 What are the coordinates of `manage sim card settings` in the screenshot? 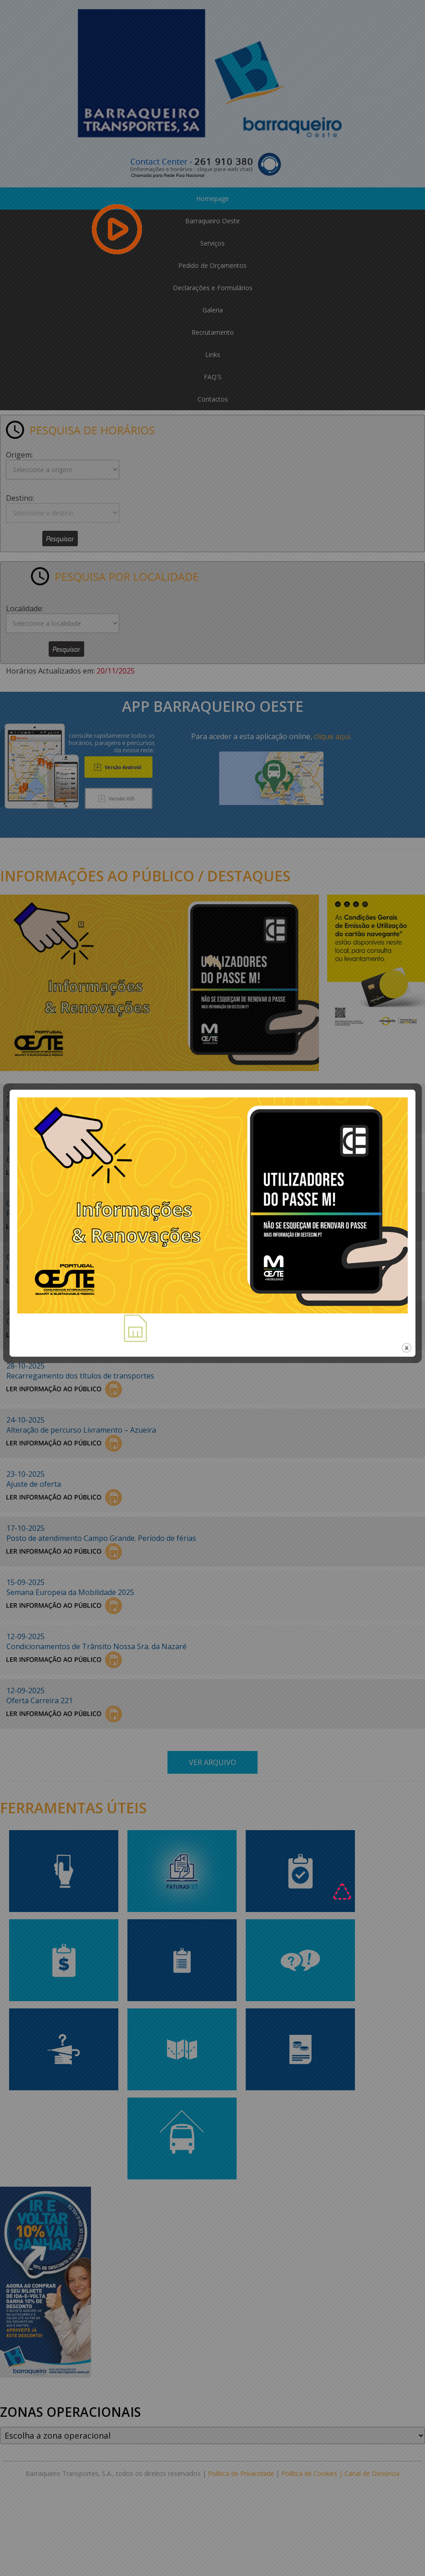 It's located at (135, 1328).